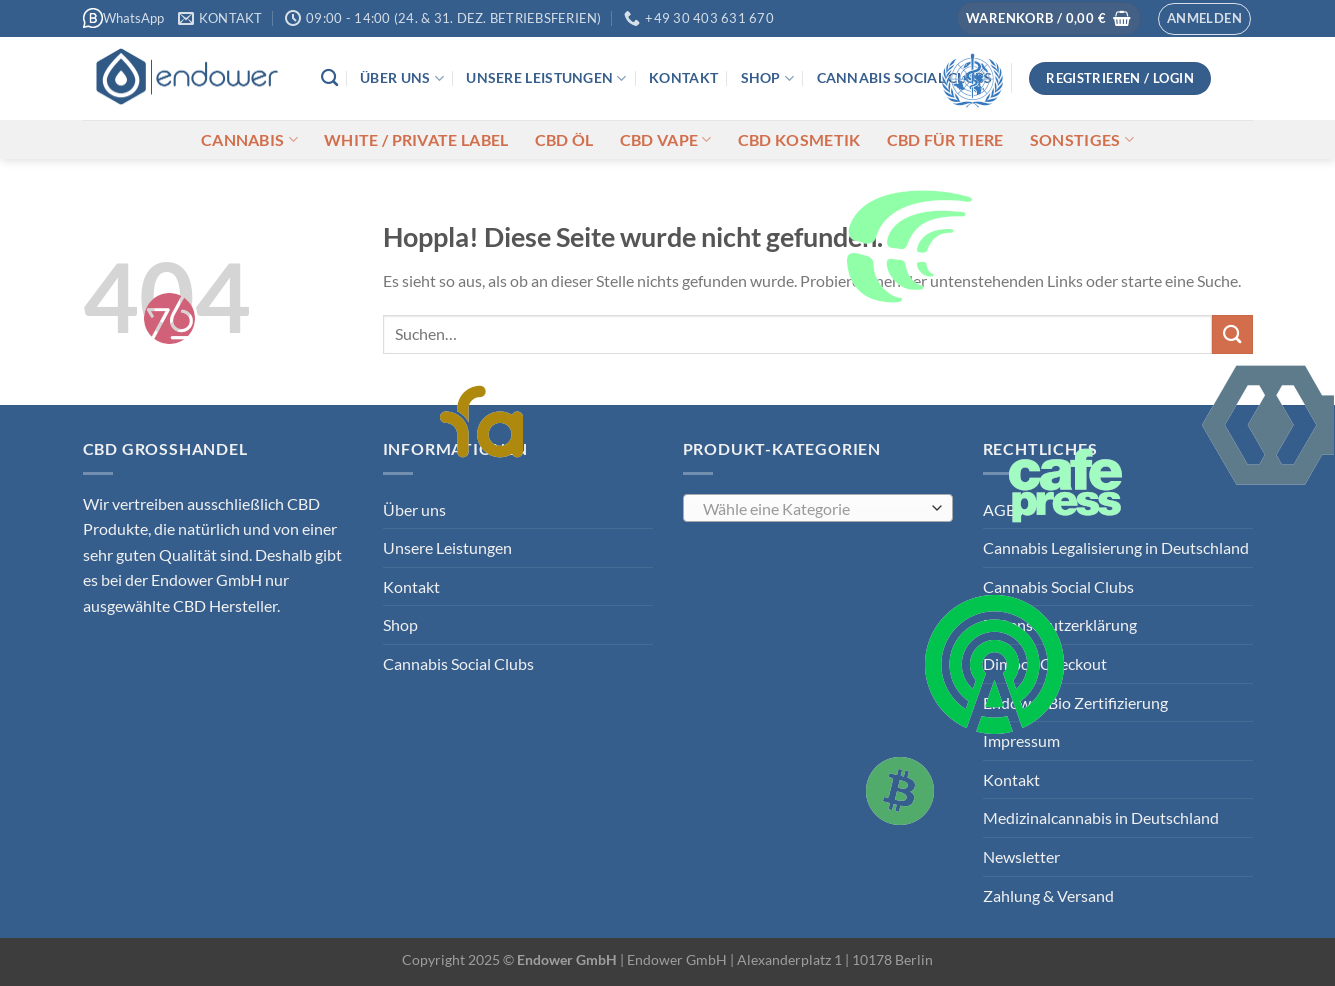  Describe the element at coordinates (1268, 425) in the screenshot. I see `keycloak identity and access management platform` at that location.